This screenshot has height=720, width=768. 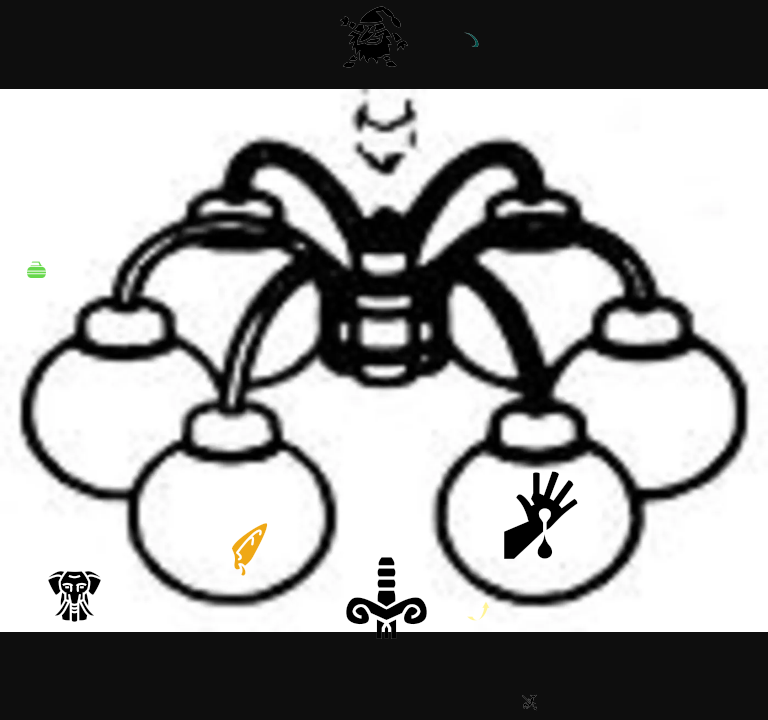 I want to click on select elf or fantasy race character, so click(x=249, y=549).